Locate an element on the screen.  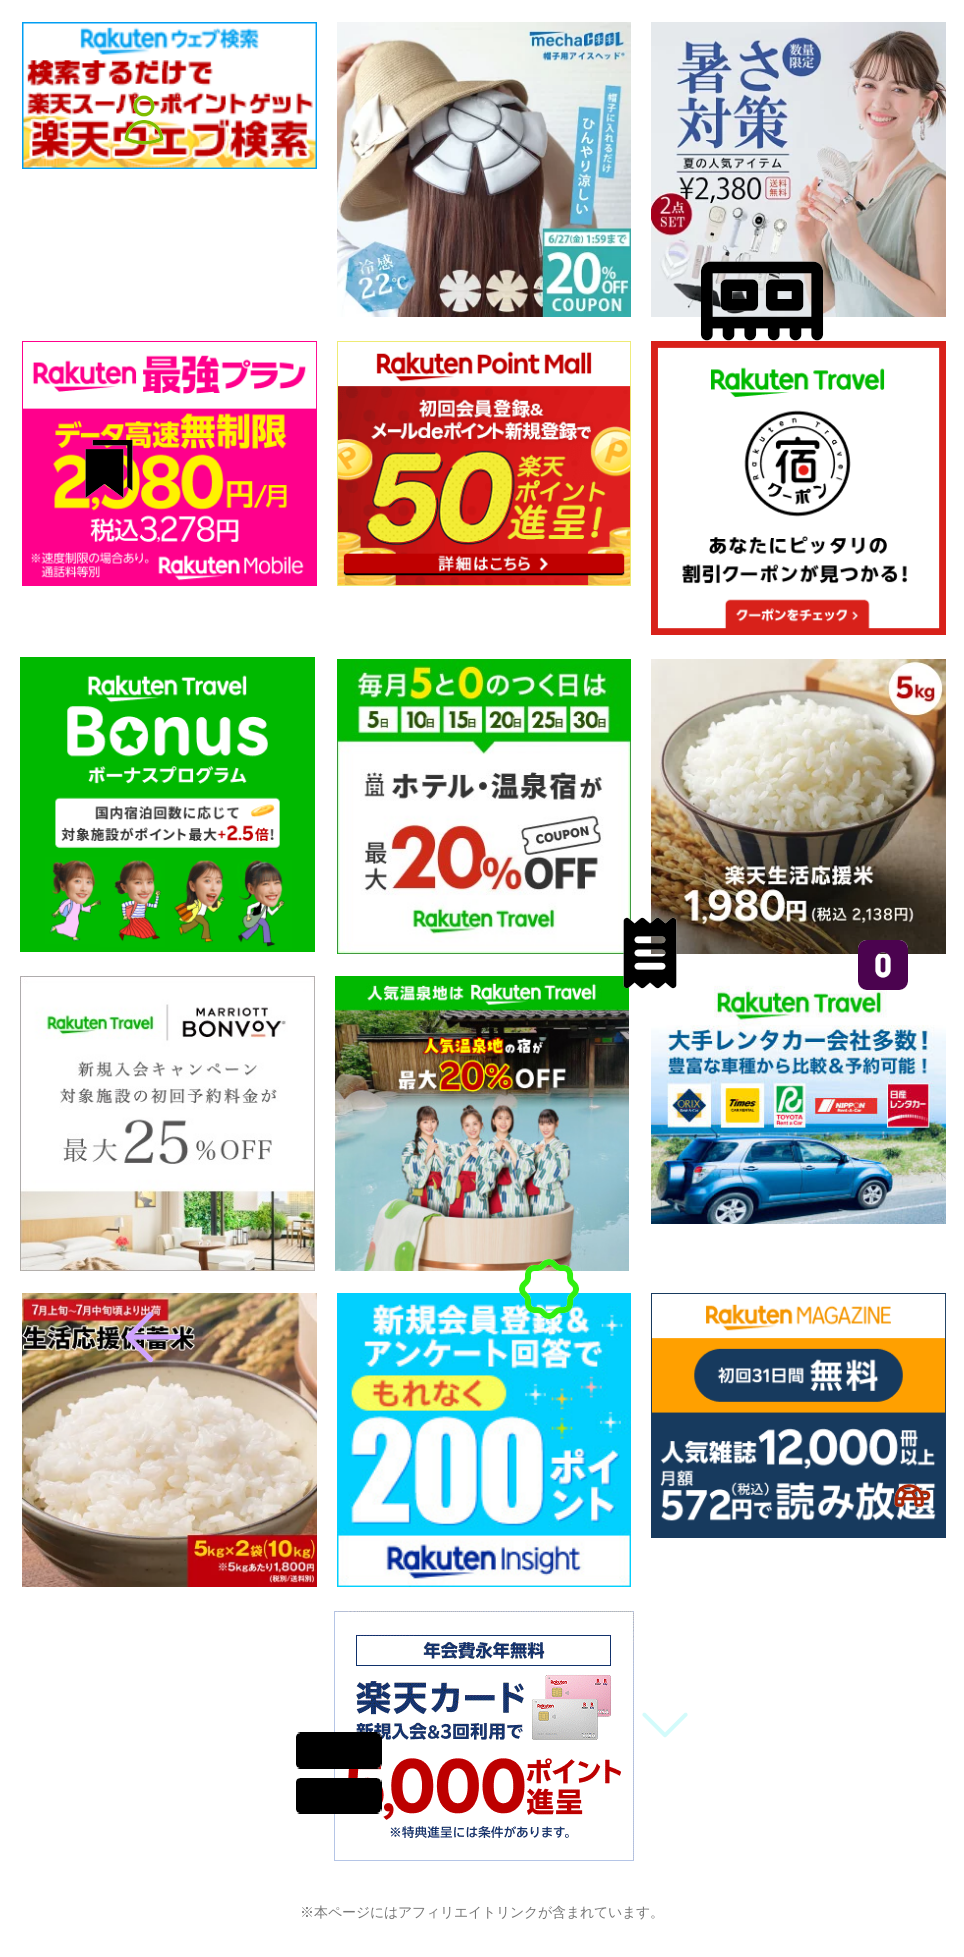
indicates zero items or empty count is located at coordinates (883, 965).